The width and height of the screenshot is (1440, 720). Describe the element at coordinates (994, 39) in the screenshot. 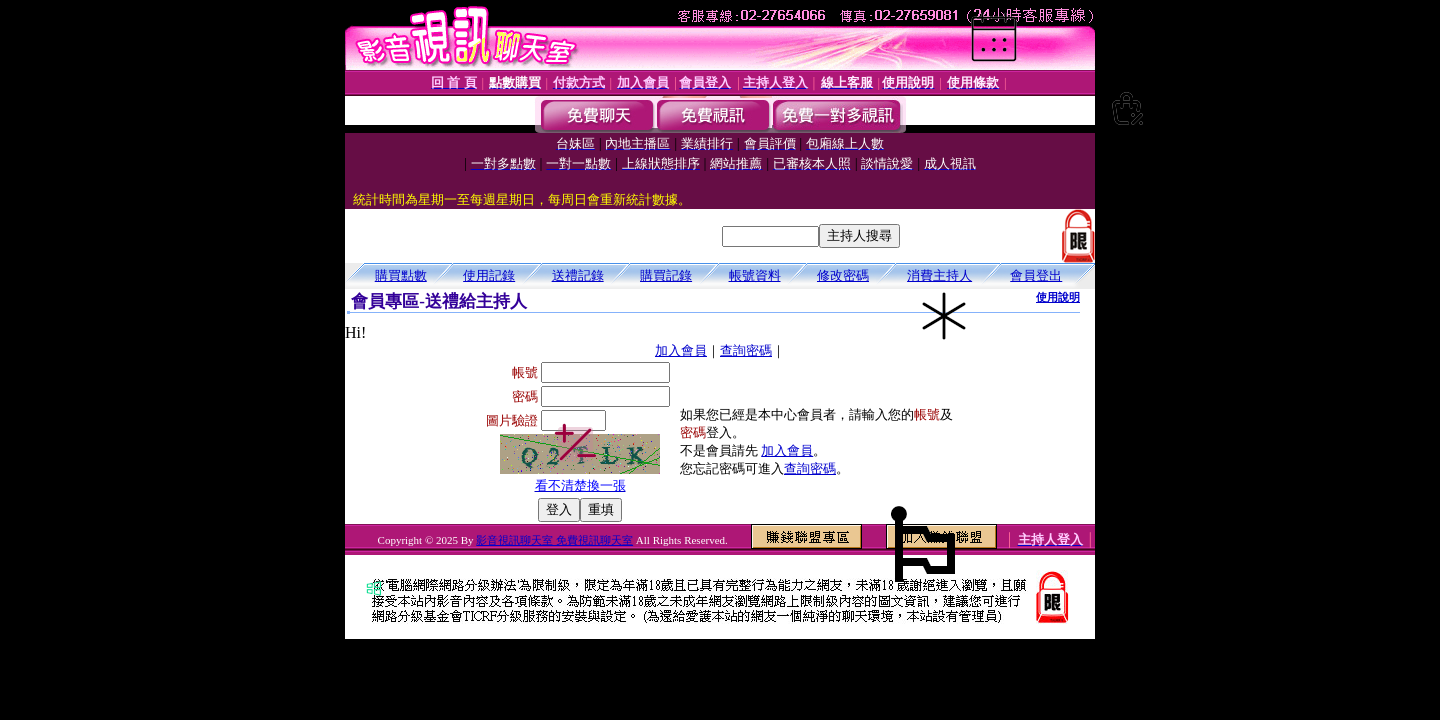

I see `view calendar events` at that location.